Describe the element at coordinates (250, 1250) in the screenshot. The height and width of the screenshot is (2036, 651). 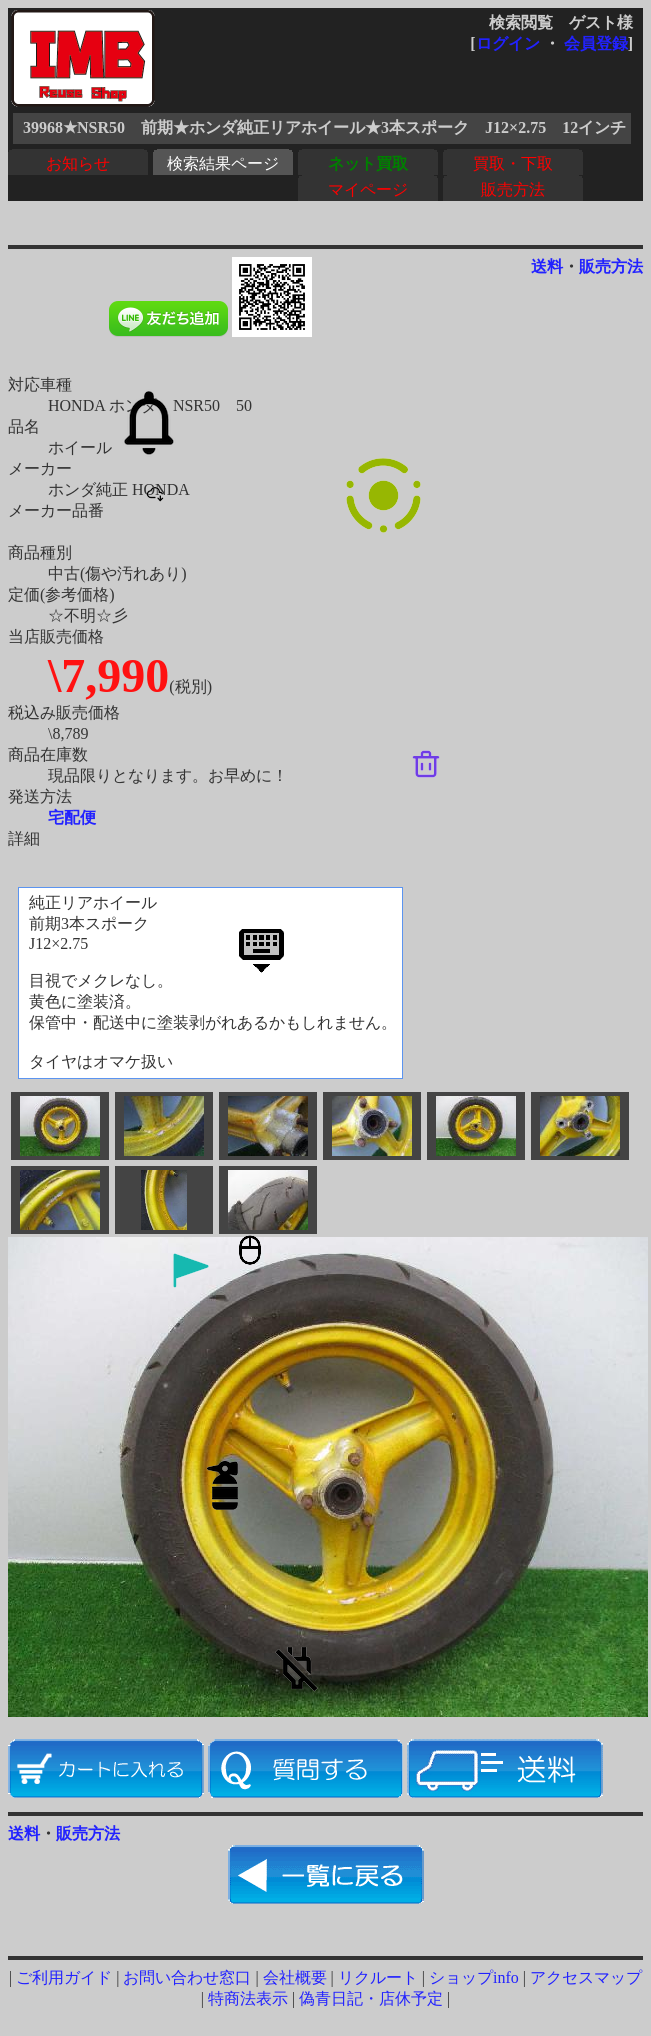
I see `mouse input device settings` at that location.